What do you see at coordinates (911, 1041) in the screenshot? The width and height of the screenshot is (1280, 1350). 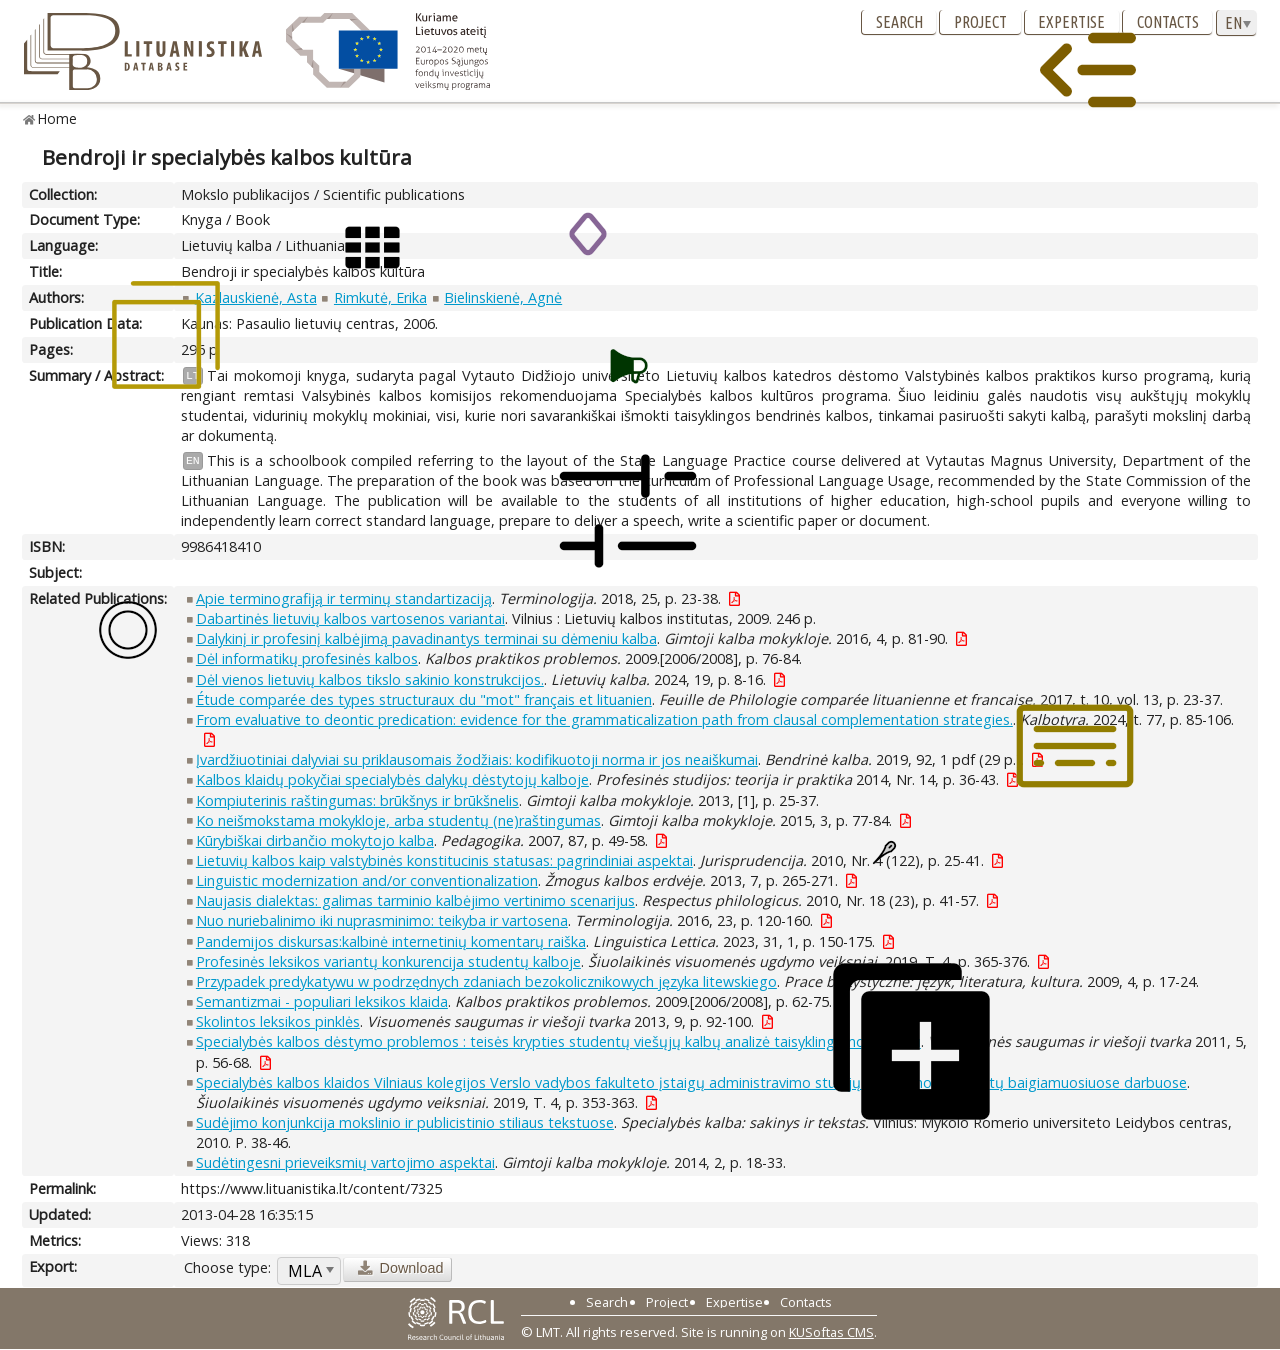 I see `duplicate or copy an item` at bounding box center [911, 1041].